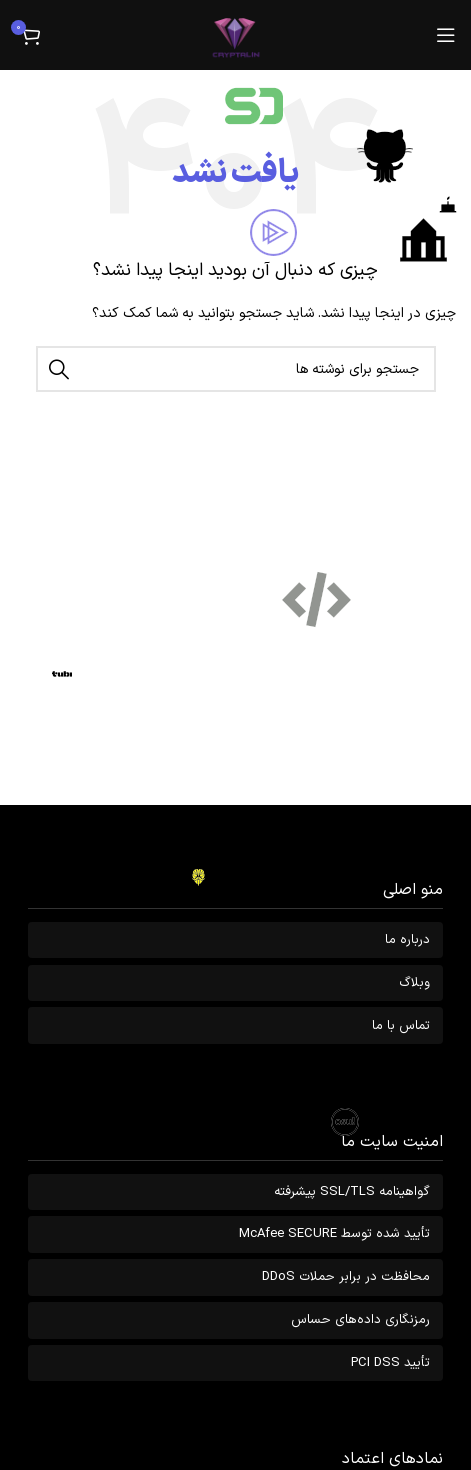 The image size is (471, 1470). What do you see at coordinates (273, 232) in the screenshot?
I see `open Pluralsight learning platform` at bounding box center [273, 232].